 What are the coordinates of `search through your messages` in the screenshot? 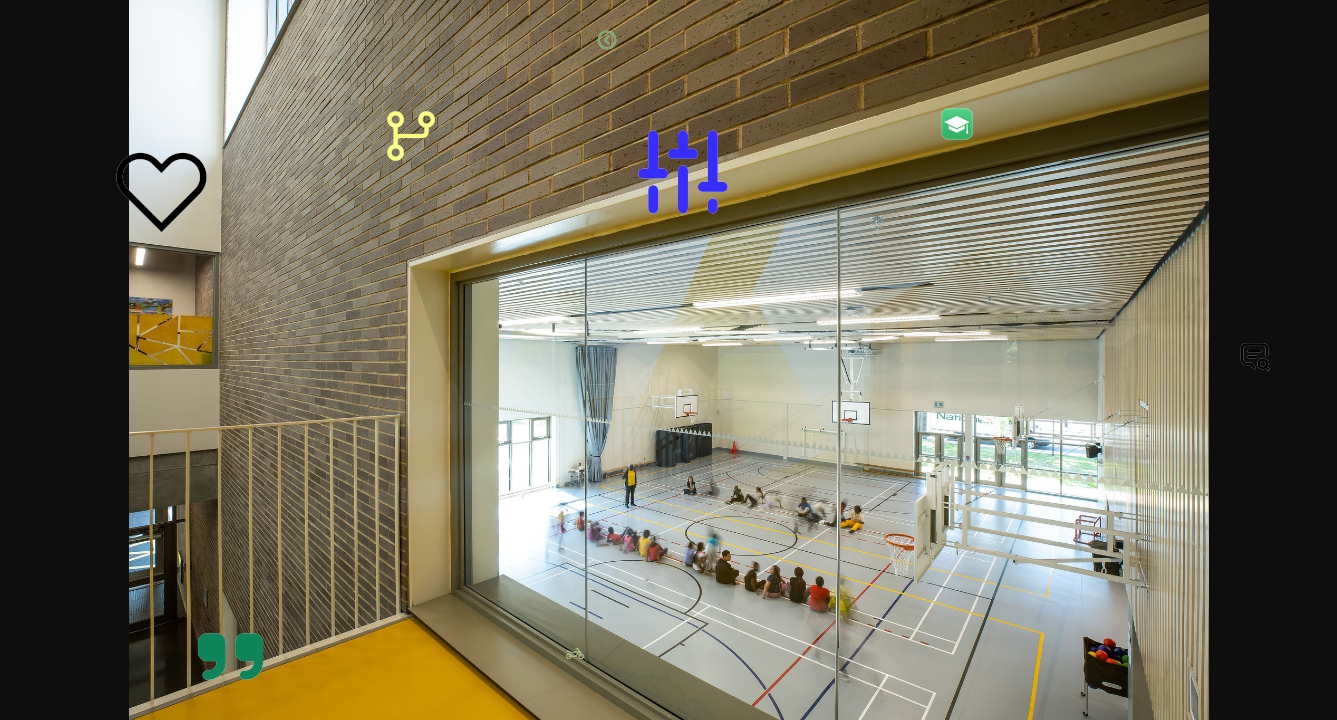 It's located at (1254, 355).